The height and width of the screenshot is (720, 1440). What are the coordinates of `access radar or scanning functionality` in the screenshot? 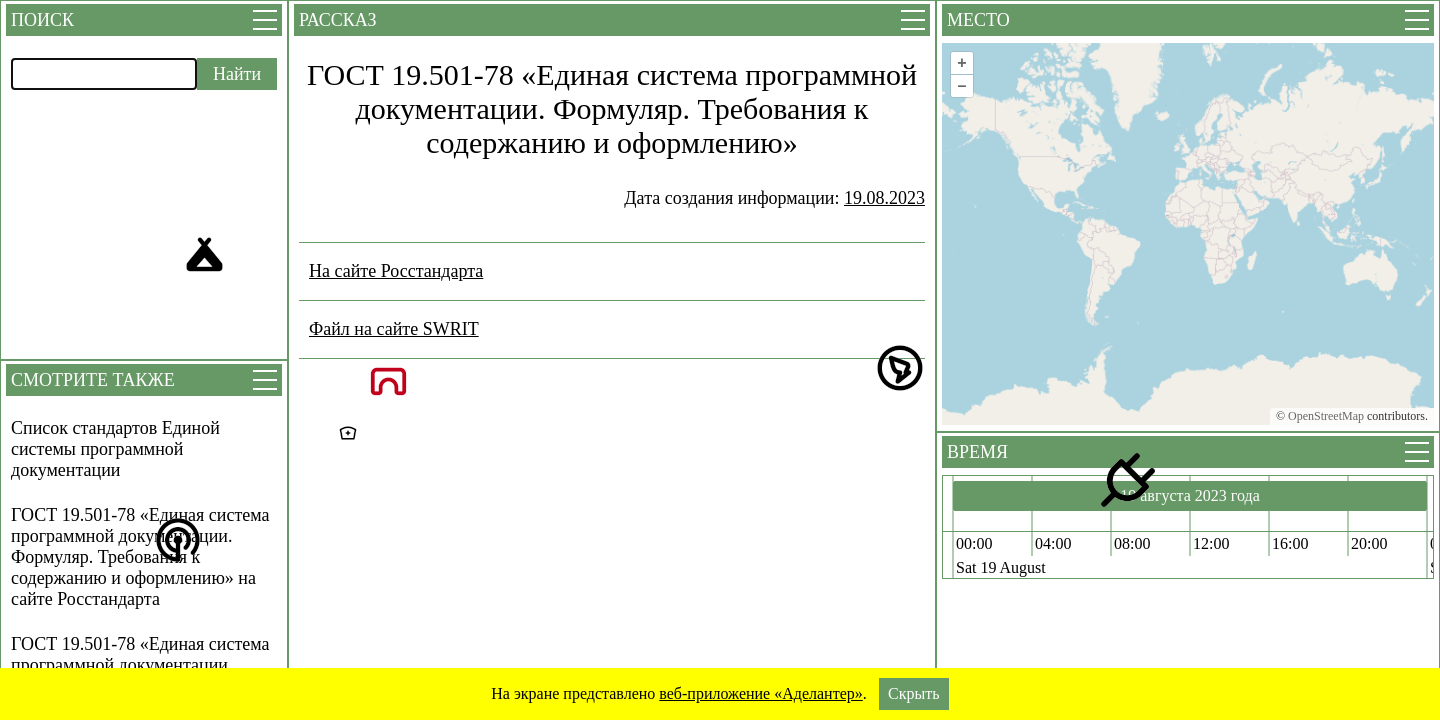 It's located at (178, 540).